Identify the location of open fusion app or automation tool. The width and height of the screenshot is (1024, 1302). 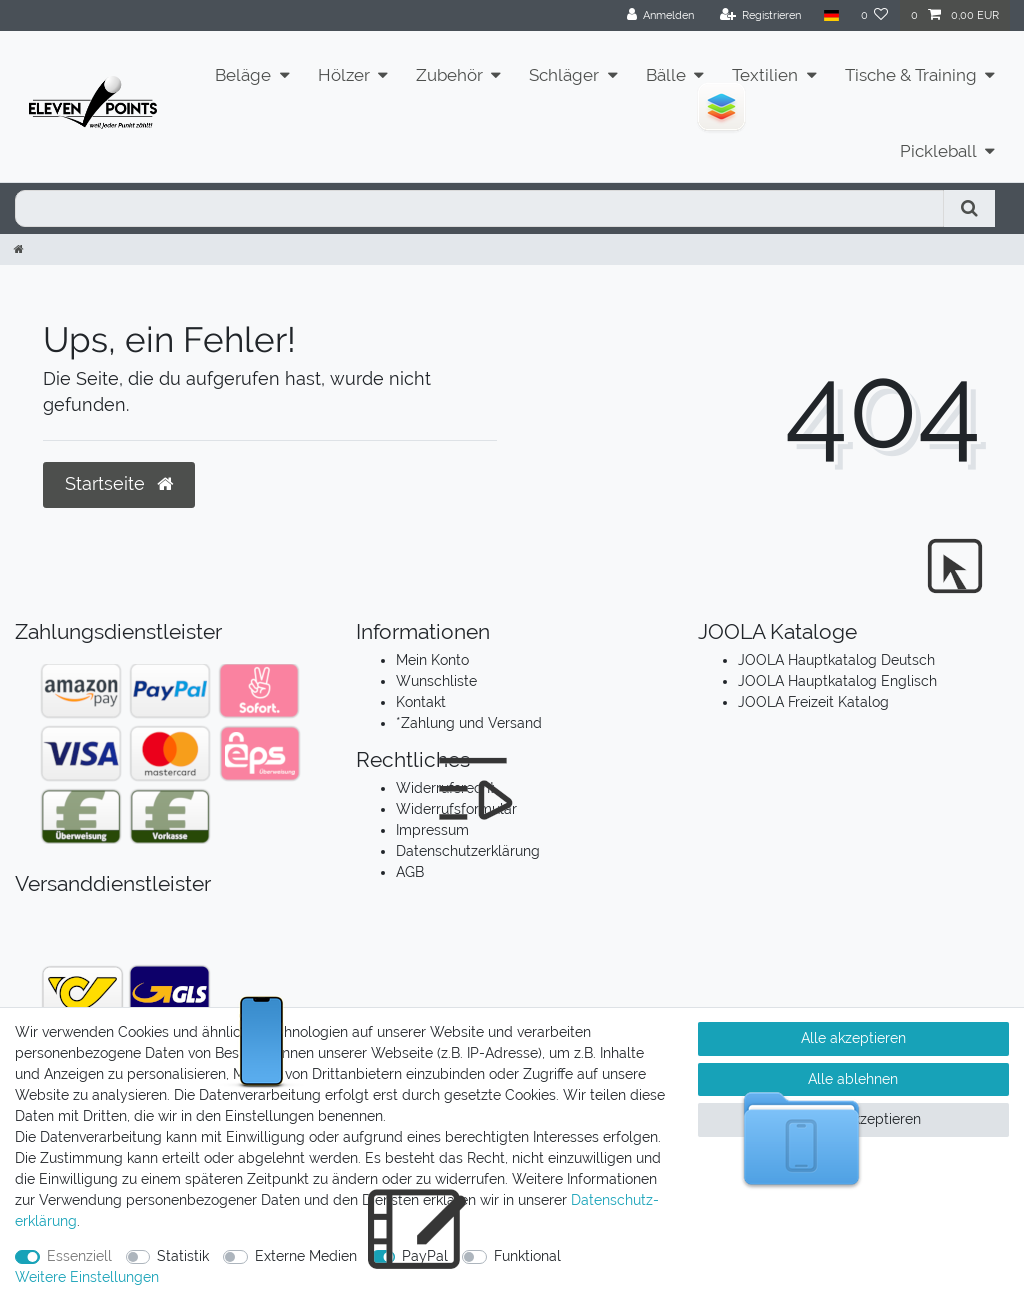
(955, 566).